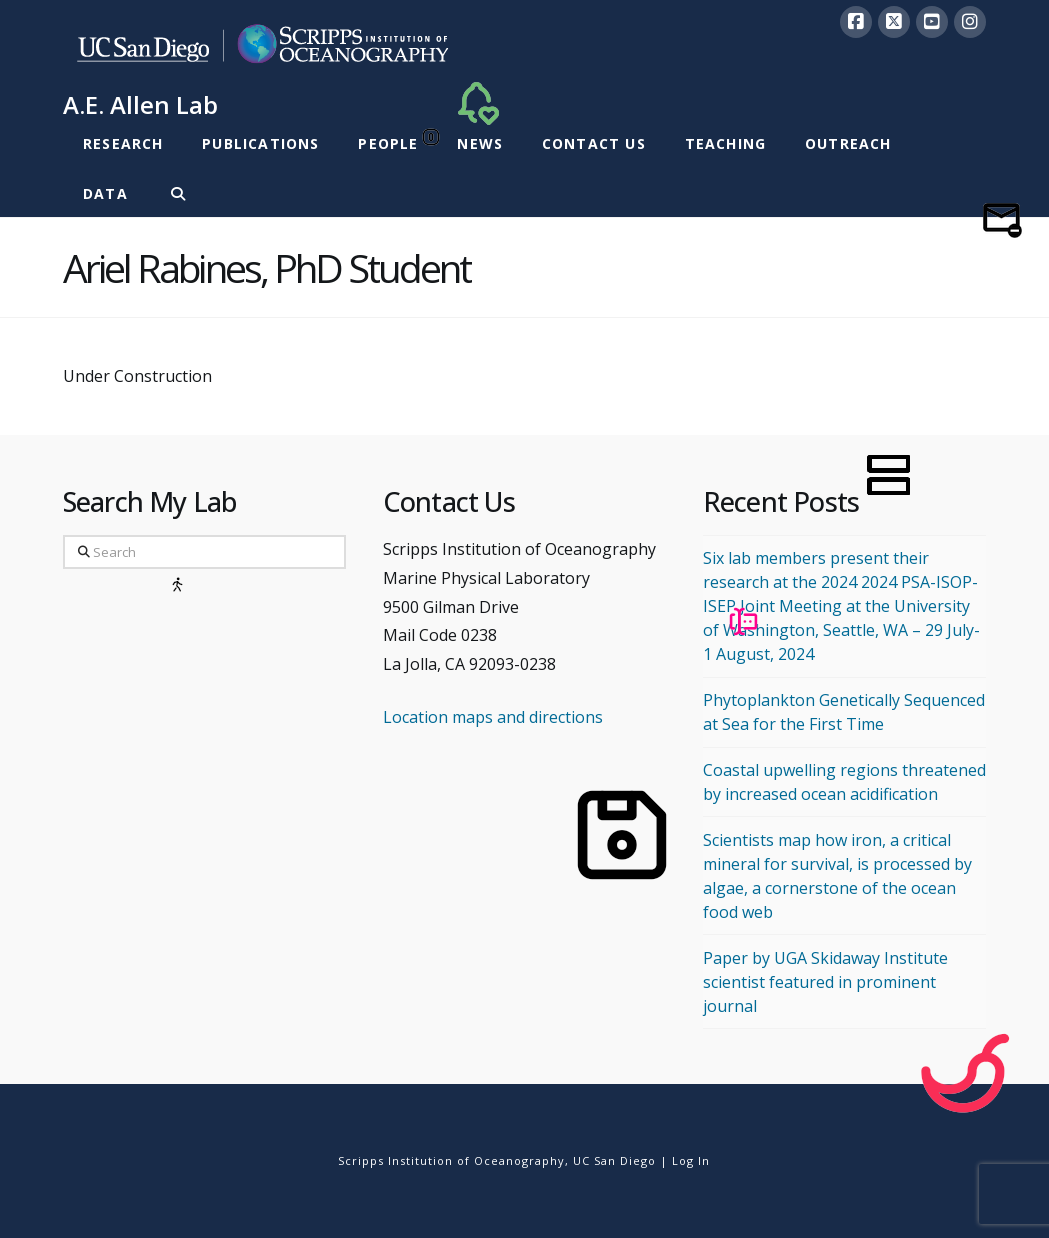 Image resolution: width=1049 pixels, height=1238 pixels. What do you see at coordinates (743, 621) in the screenshot?
I see `access forms and surveys` at bounding box center [743, 621].